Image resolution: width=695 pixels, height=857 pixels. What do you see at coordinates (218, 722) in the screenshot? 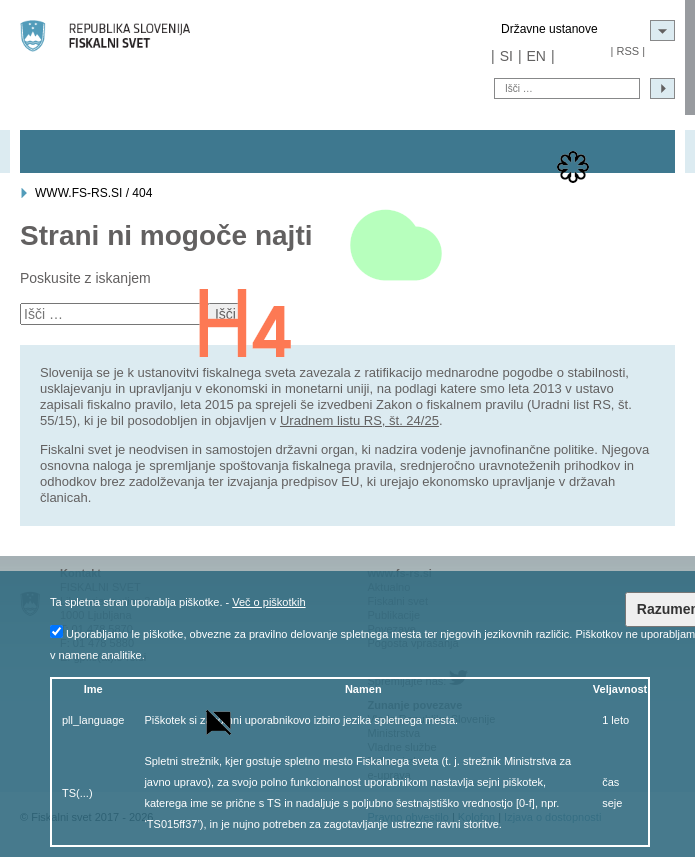
I see `mute or disable chat notifications` at bounding box center [218, 722].